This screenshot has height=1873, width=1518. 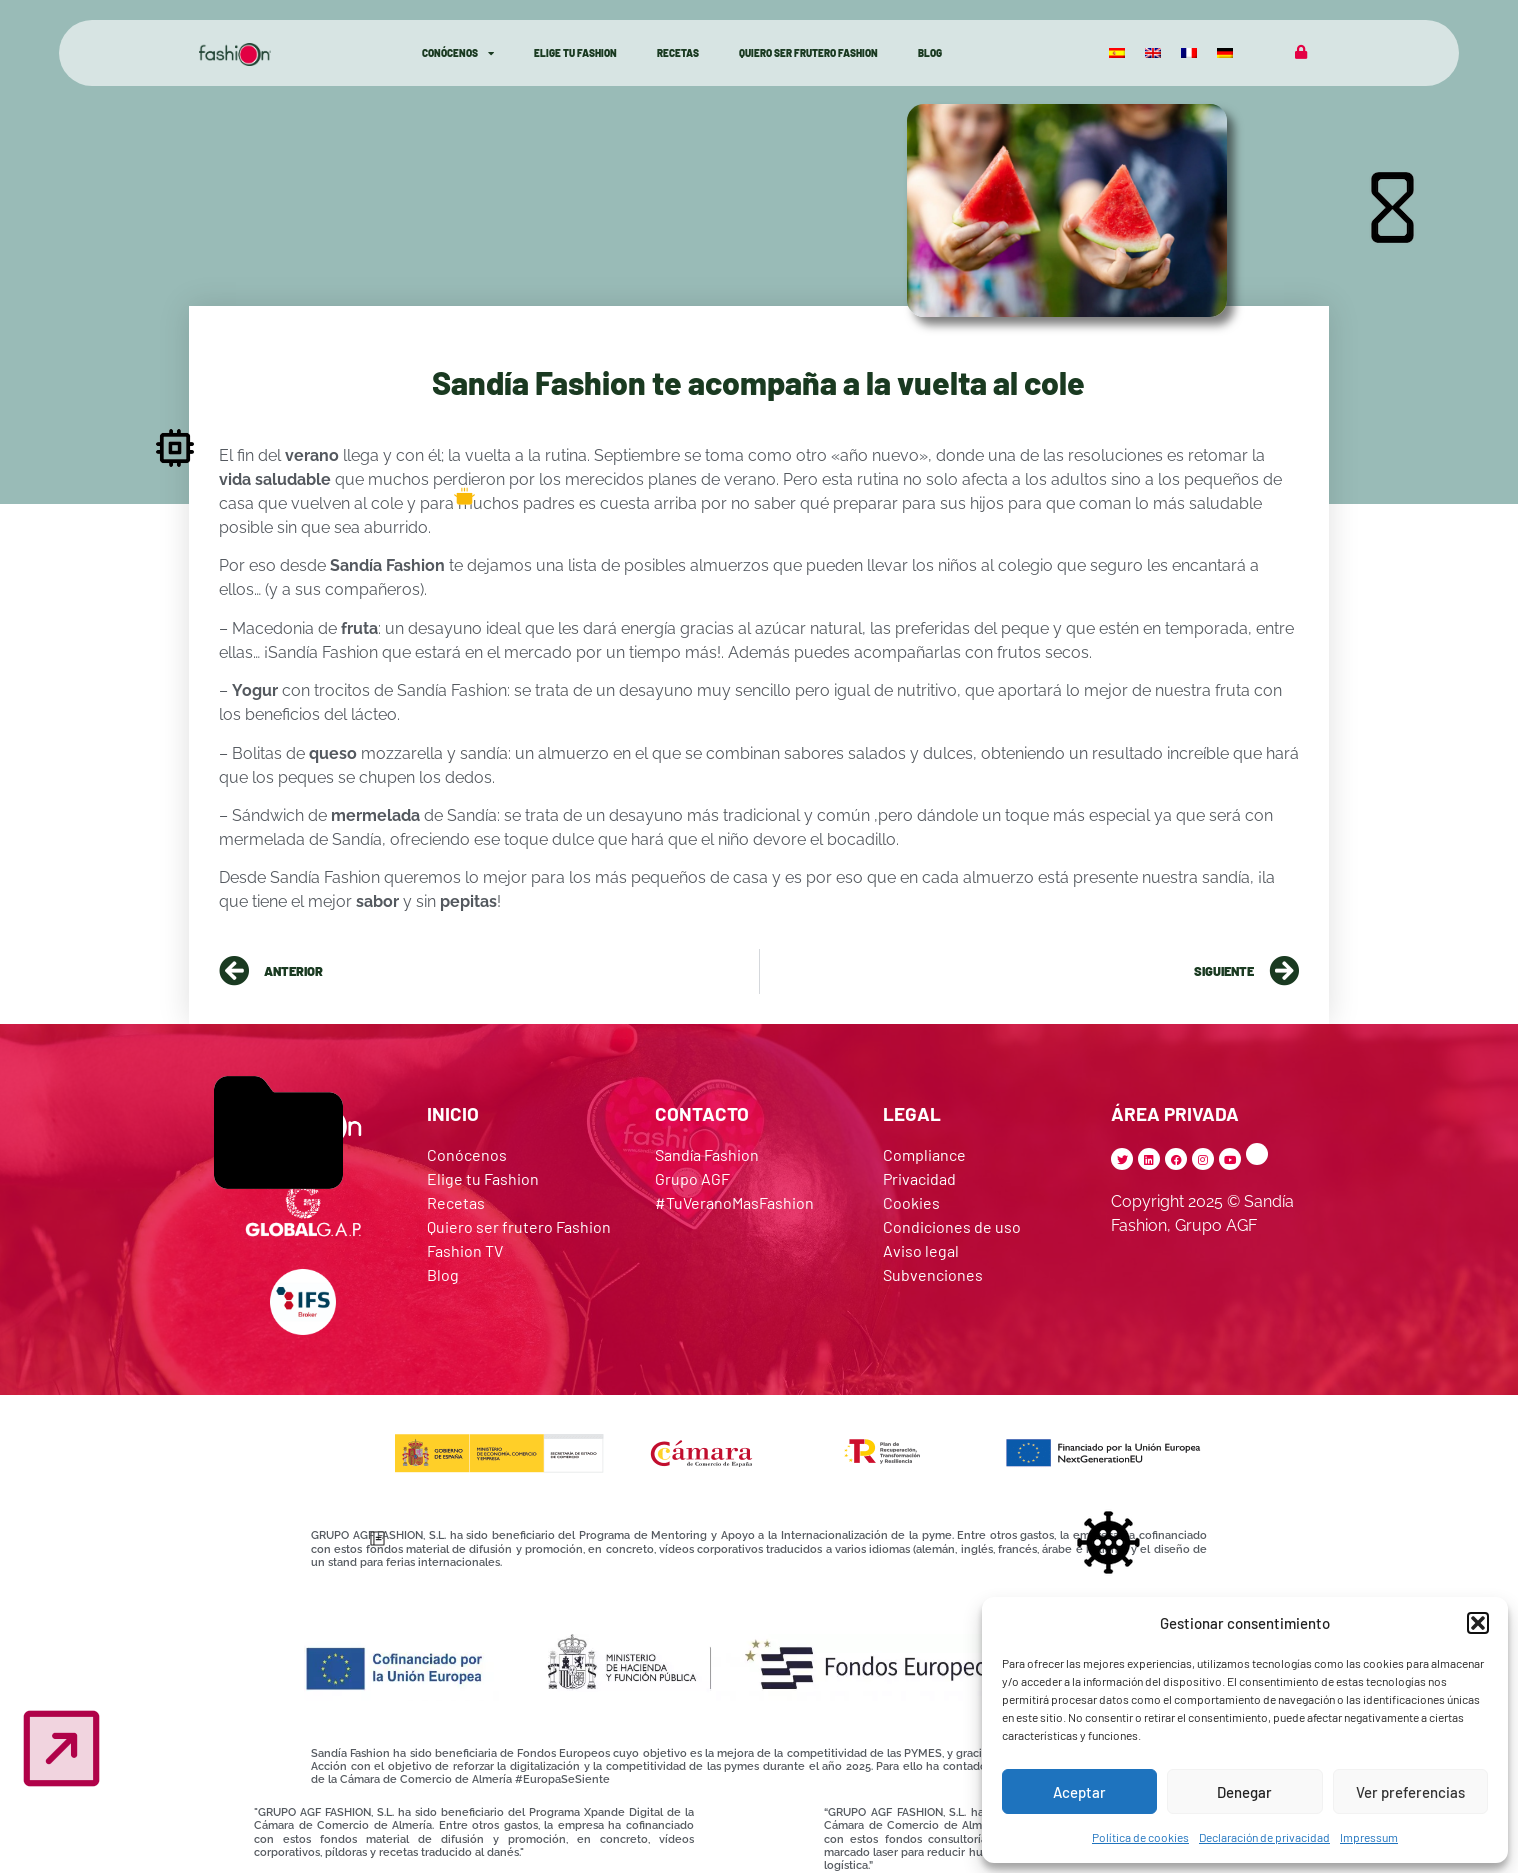 I want to click on view covid-19 health information, so click(x=1108, y=1542).